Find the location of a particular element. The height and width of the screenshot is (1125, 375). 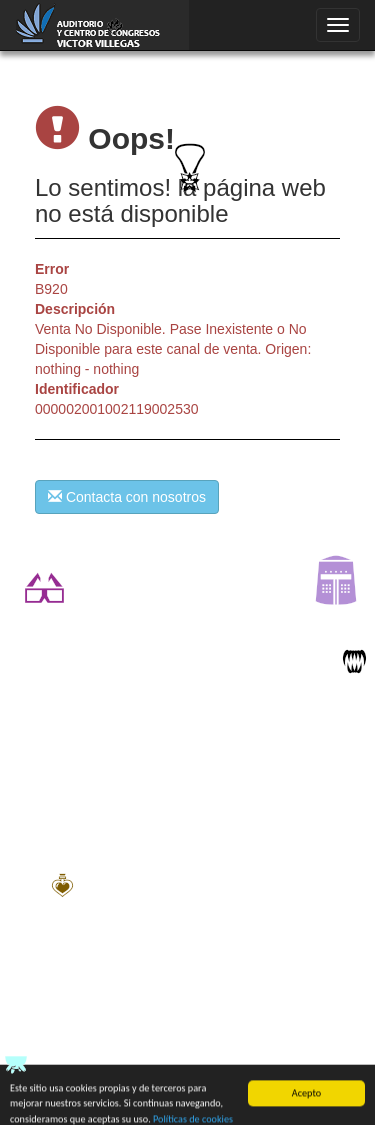

browse jewelry or accessories is located at coordinates (190, 168).